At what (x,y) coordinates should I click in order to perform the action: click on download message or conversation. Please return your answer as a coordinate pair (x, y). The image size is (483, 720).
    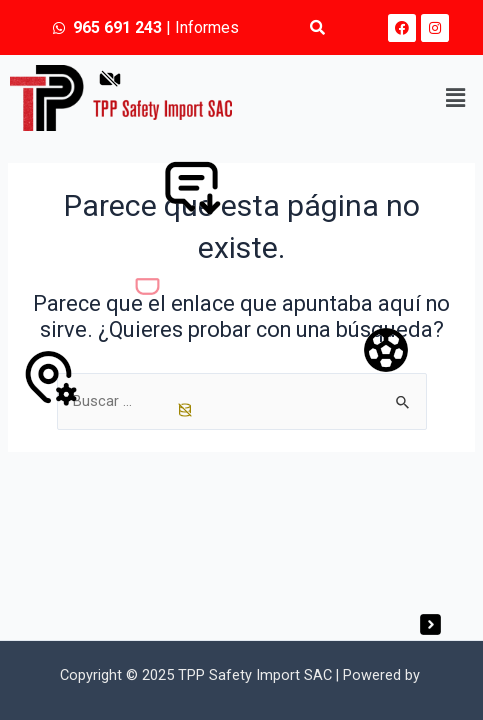
    Looking at the image, I should click on (191, 185).